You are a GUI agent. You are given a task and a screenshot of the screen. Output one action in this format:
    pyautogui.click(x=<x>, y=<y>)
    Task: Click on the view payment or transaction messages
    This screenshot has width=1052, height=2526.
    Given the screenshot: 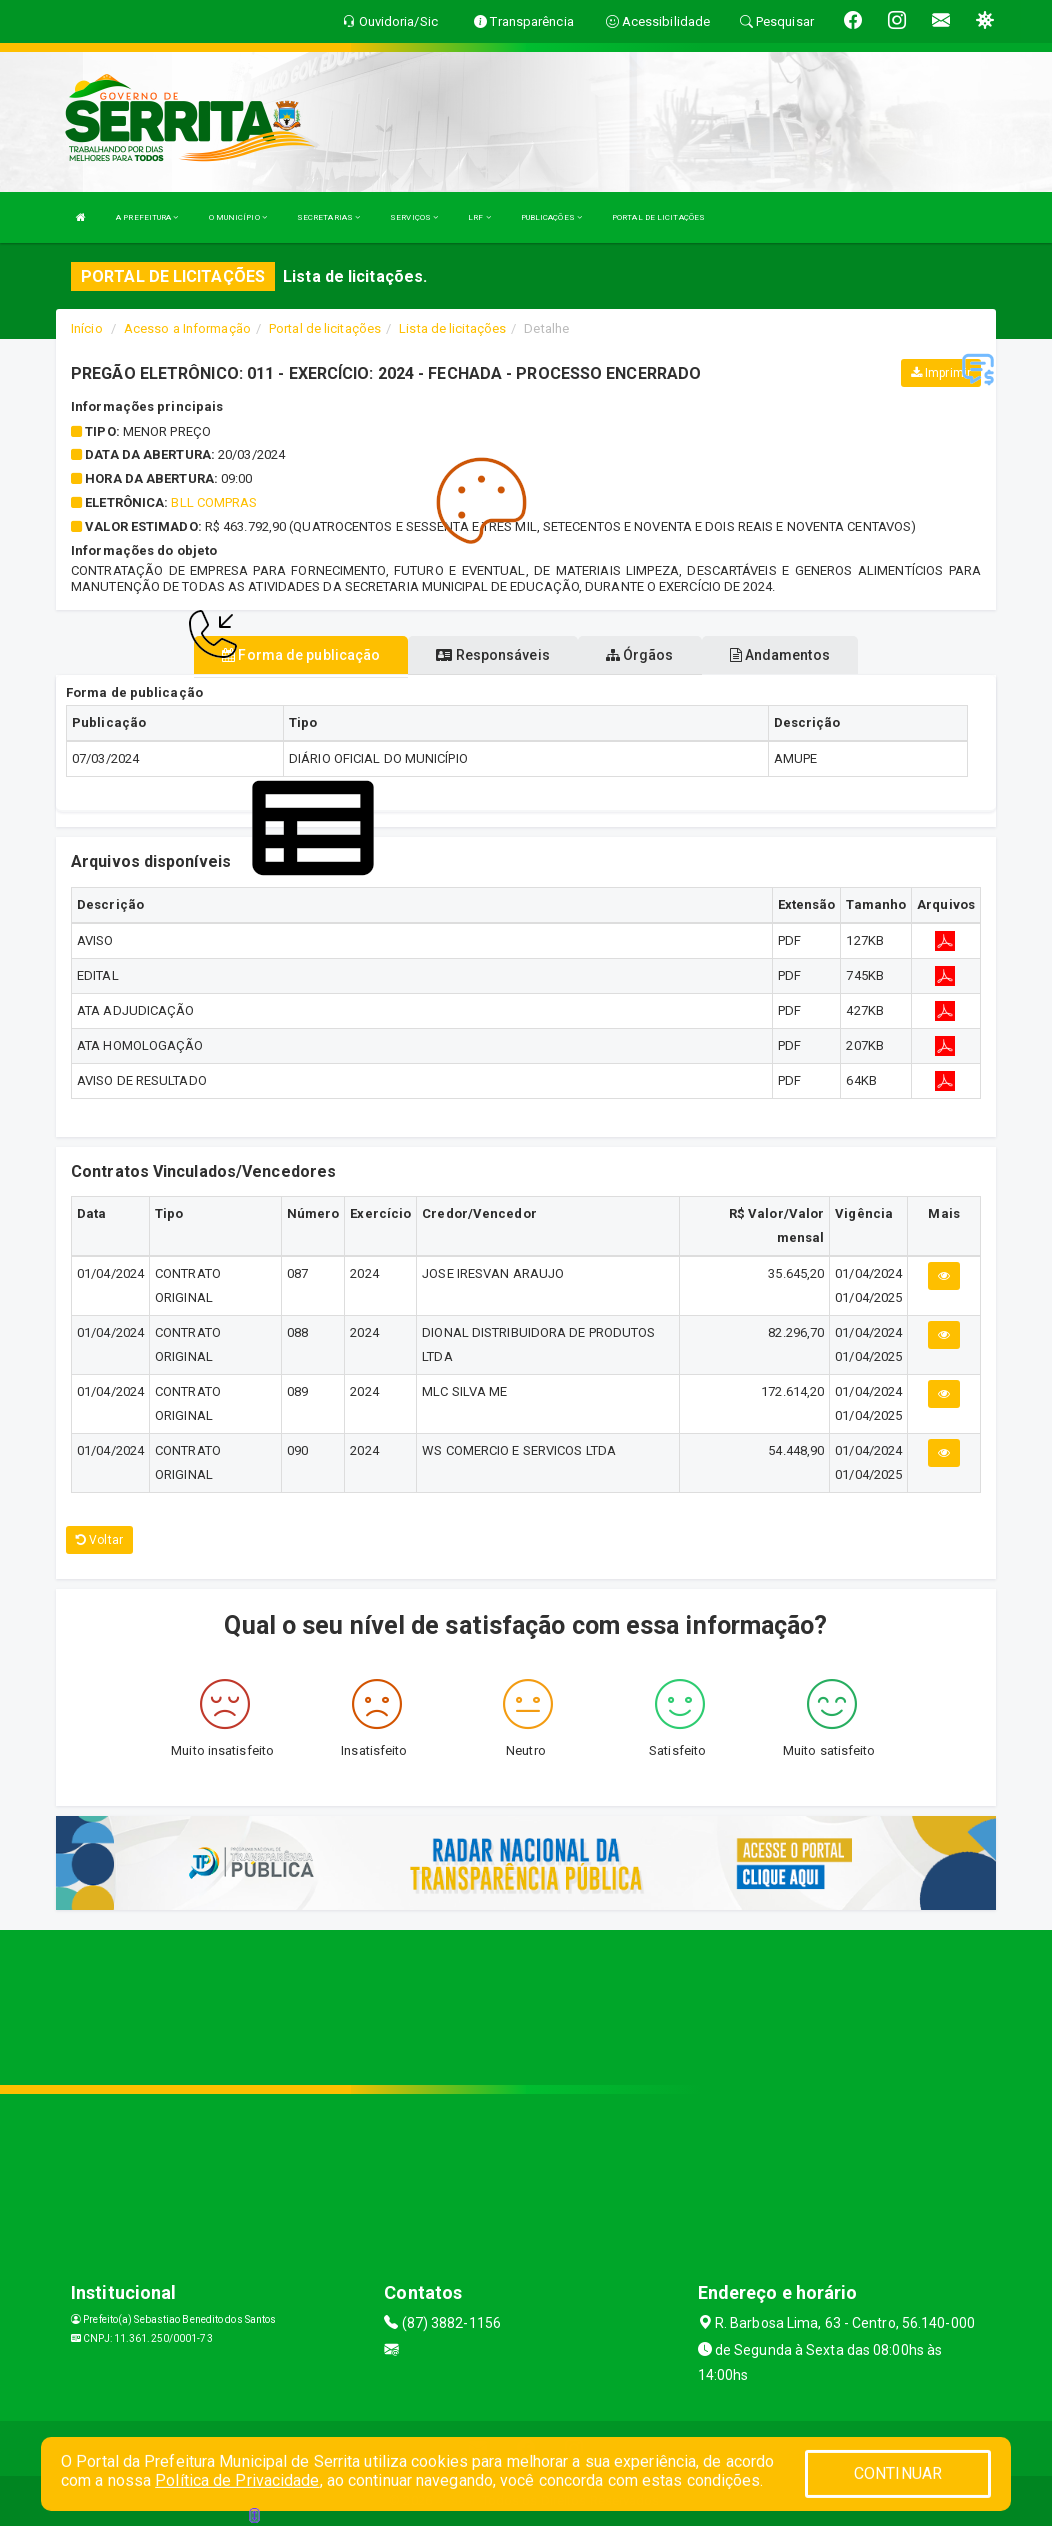 What is the action you would take?
    pyautogui.click(x=978, y=368)
    